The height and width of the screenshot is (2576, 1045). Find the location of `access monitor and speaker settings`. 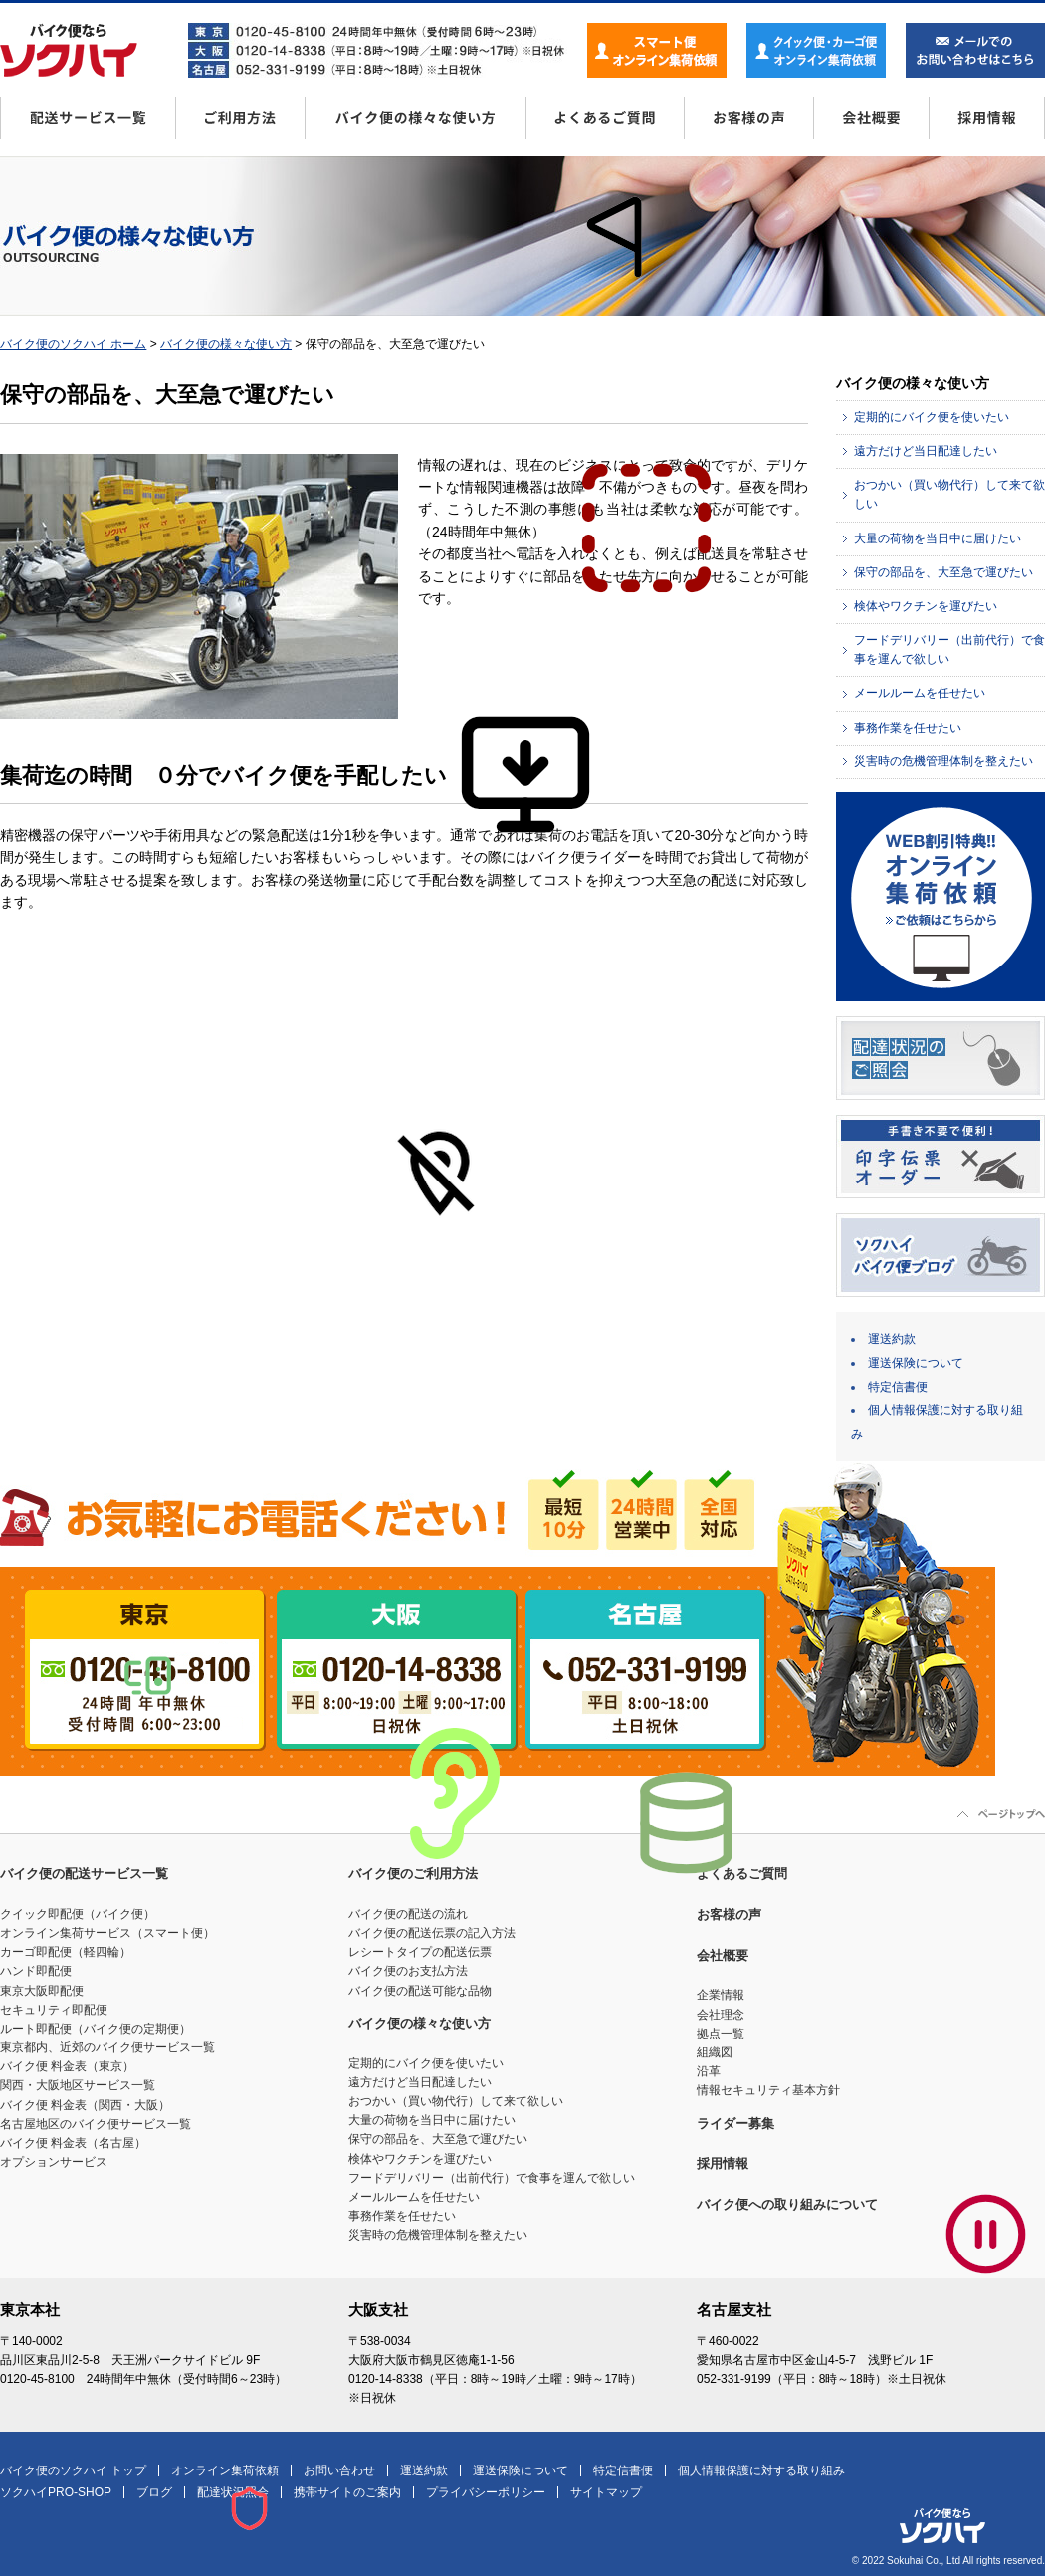

access monitor and speaker settings is located at coordinates (147, 1675).